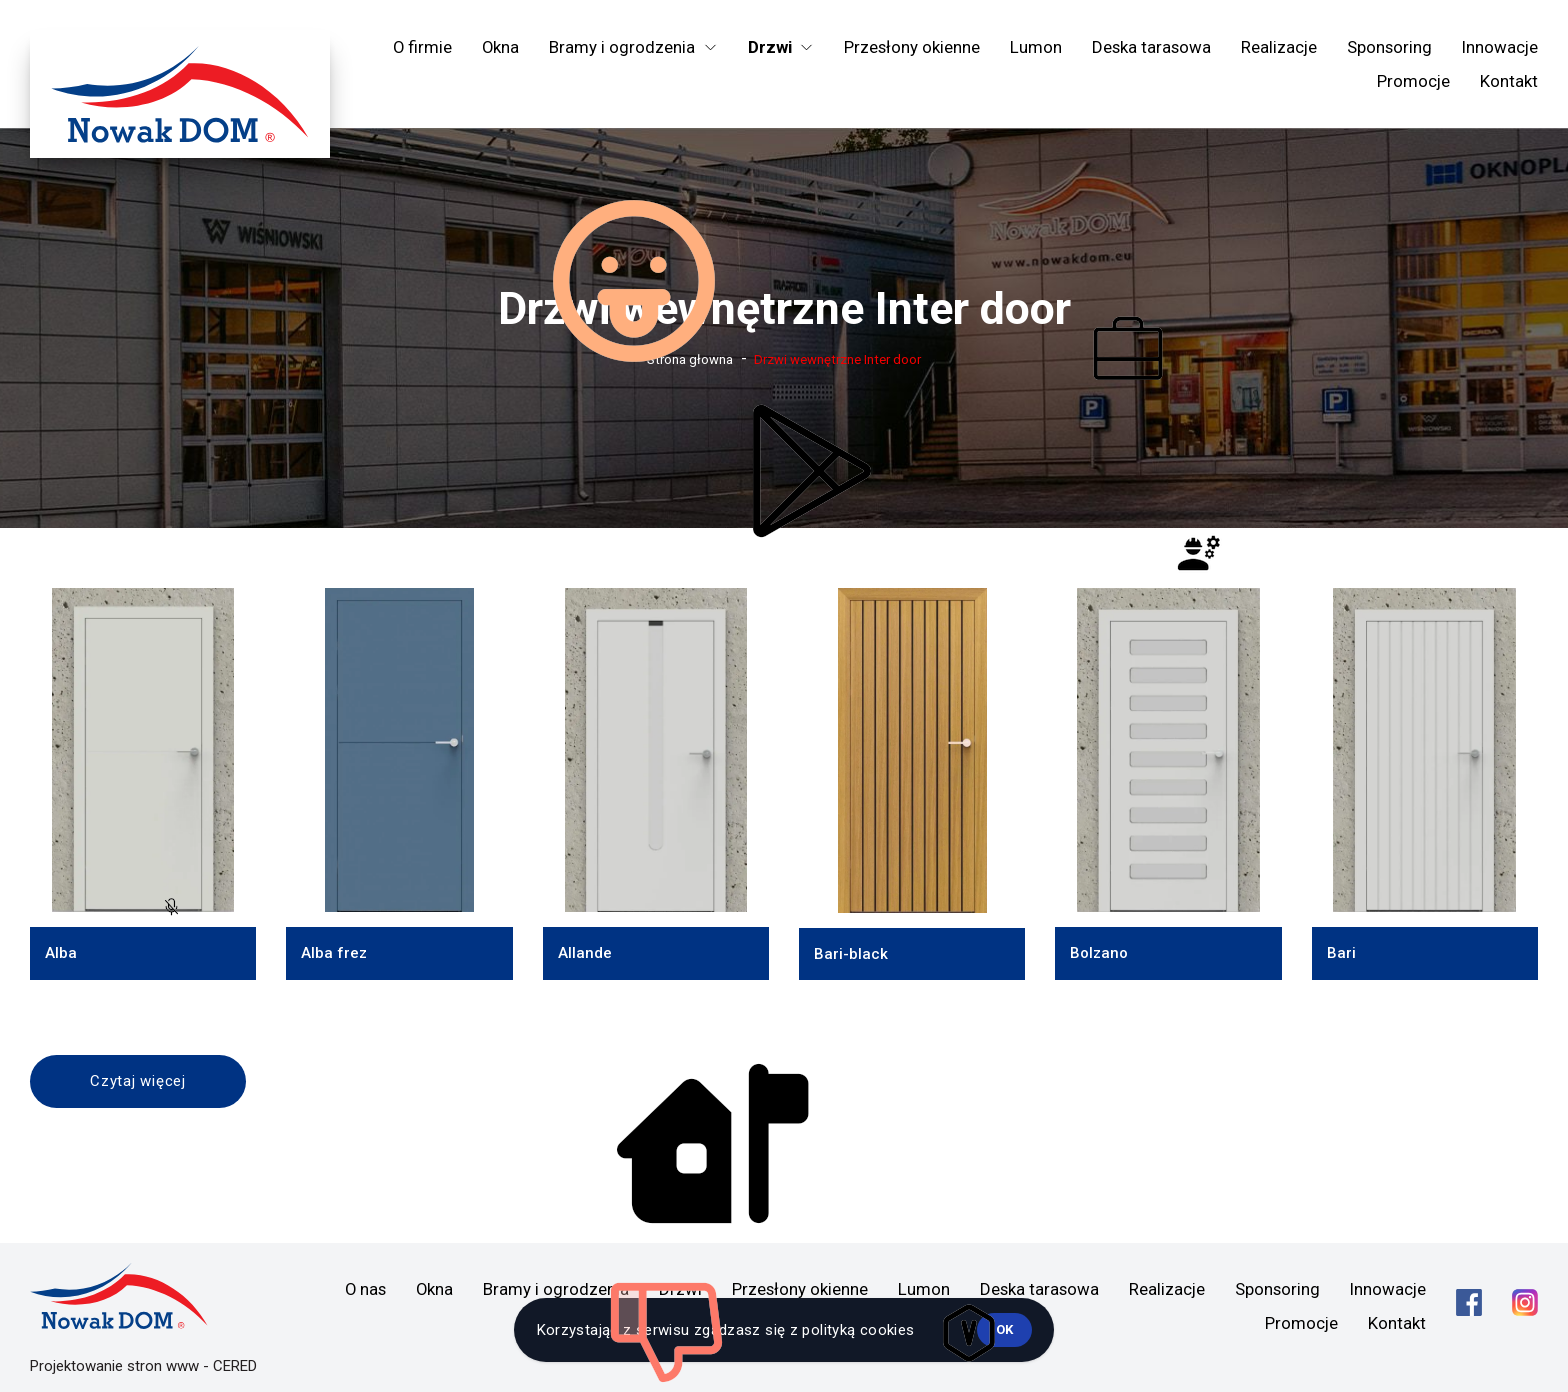 Image resolution: width=1568 pixels, height=1392 pixels. What do you see at coordinates (171, 906) in the screenshot?
I see `mute your microphone` at bounding box center [171, 906].